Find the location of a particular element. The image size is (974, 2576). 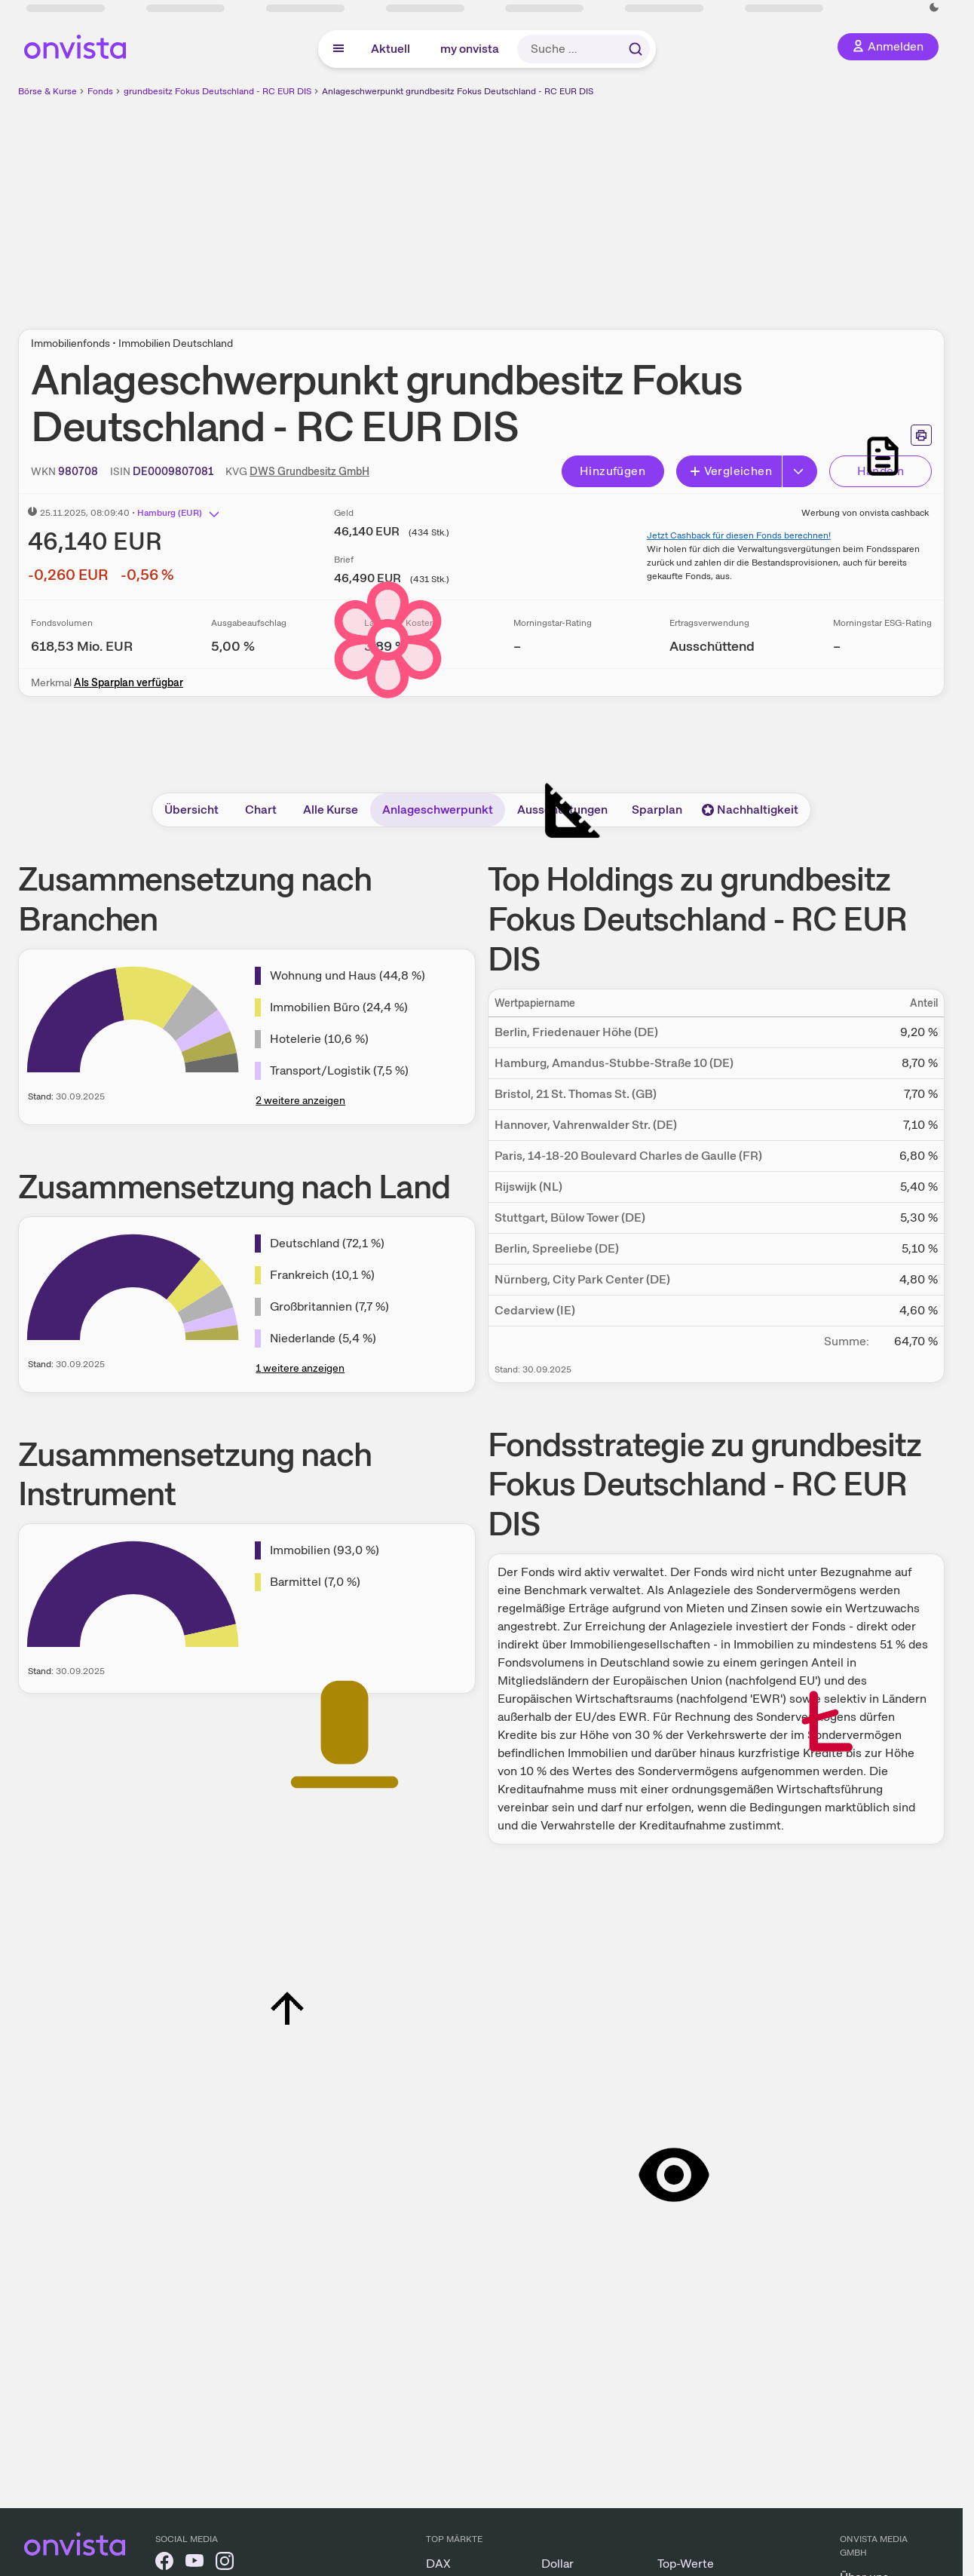

view document contents is located at coordinates (883, 456).